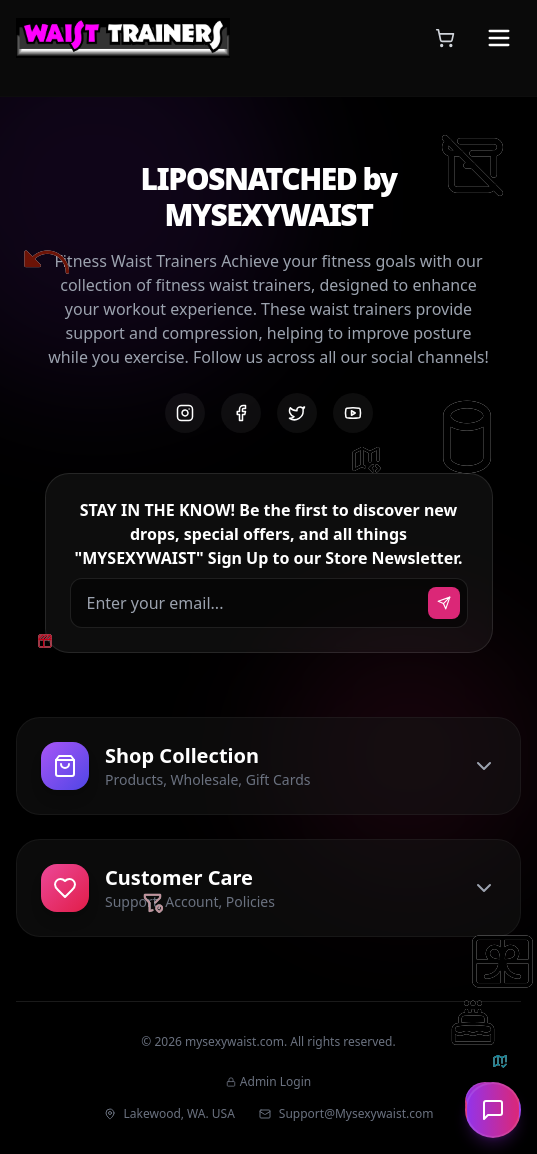  What do you see at coordinates (152, 902) in the screenshot?
I see `pin or save current filter settings` at bounding box center [152, 902].